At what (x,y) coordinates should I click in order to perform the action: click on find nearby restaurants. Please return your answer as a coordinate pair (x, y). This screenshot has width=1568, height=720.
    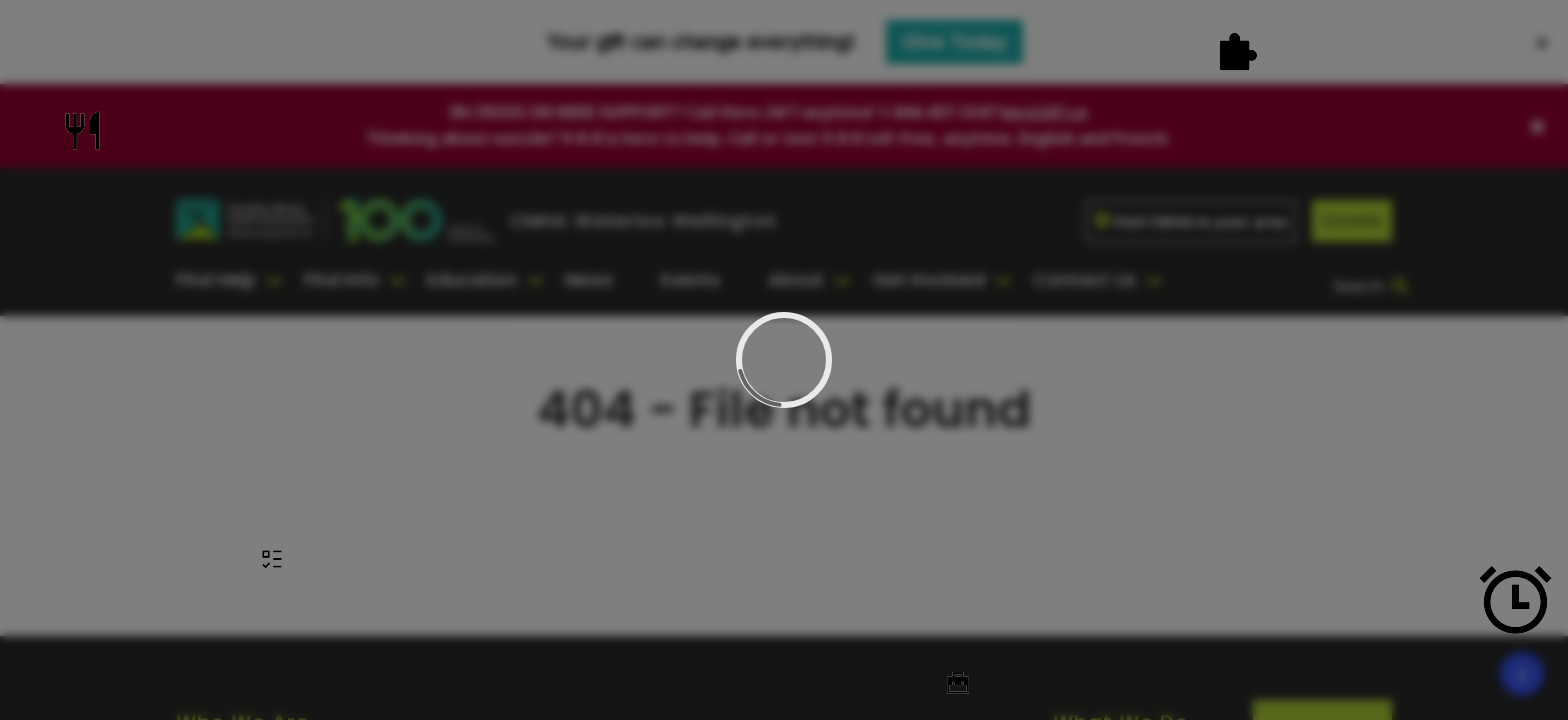
    Looking at the image, I should click on (82, 130).